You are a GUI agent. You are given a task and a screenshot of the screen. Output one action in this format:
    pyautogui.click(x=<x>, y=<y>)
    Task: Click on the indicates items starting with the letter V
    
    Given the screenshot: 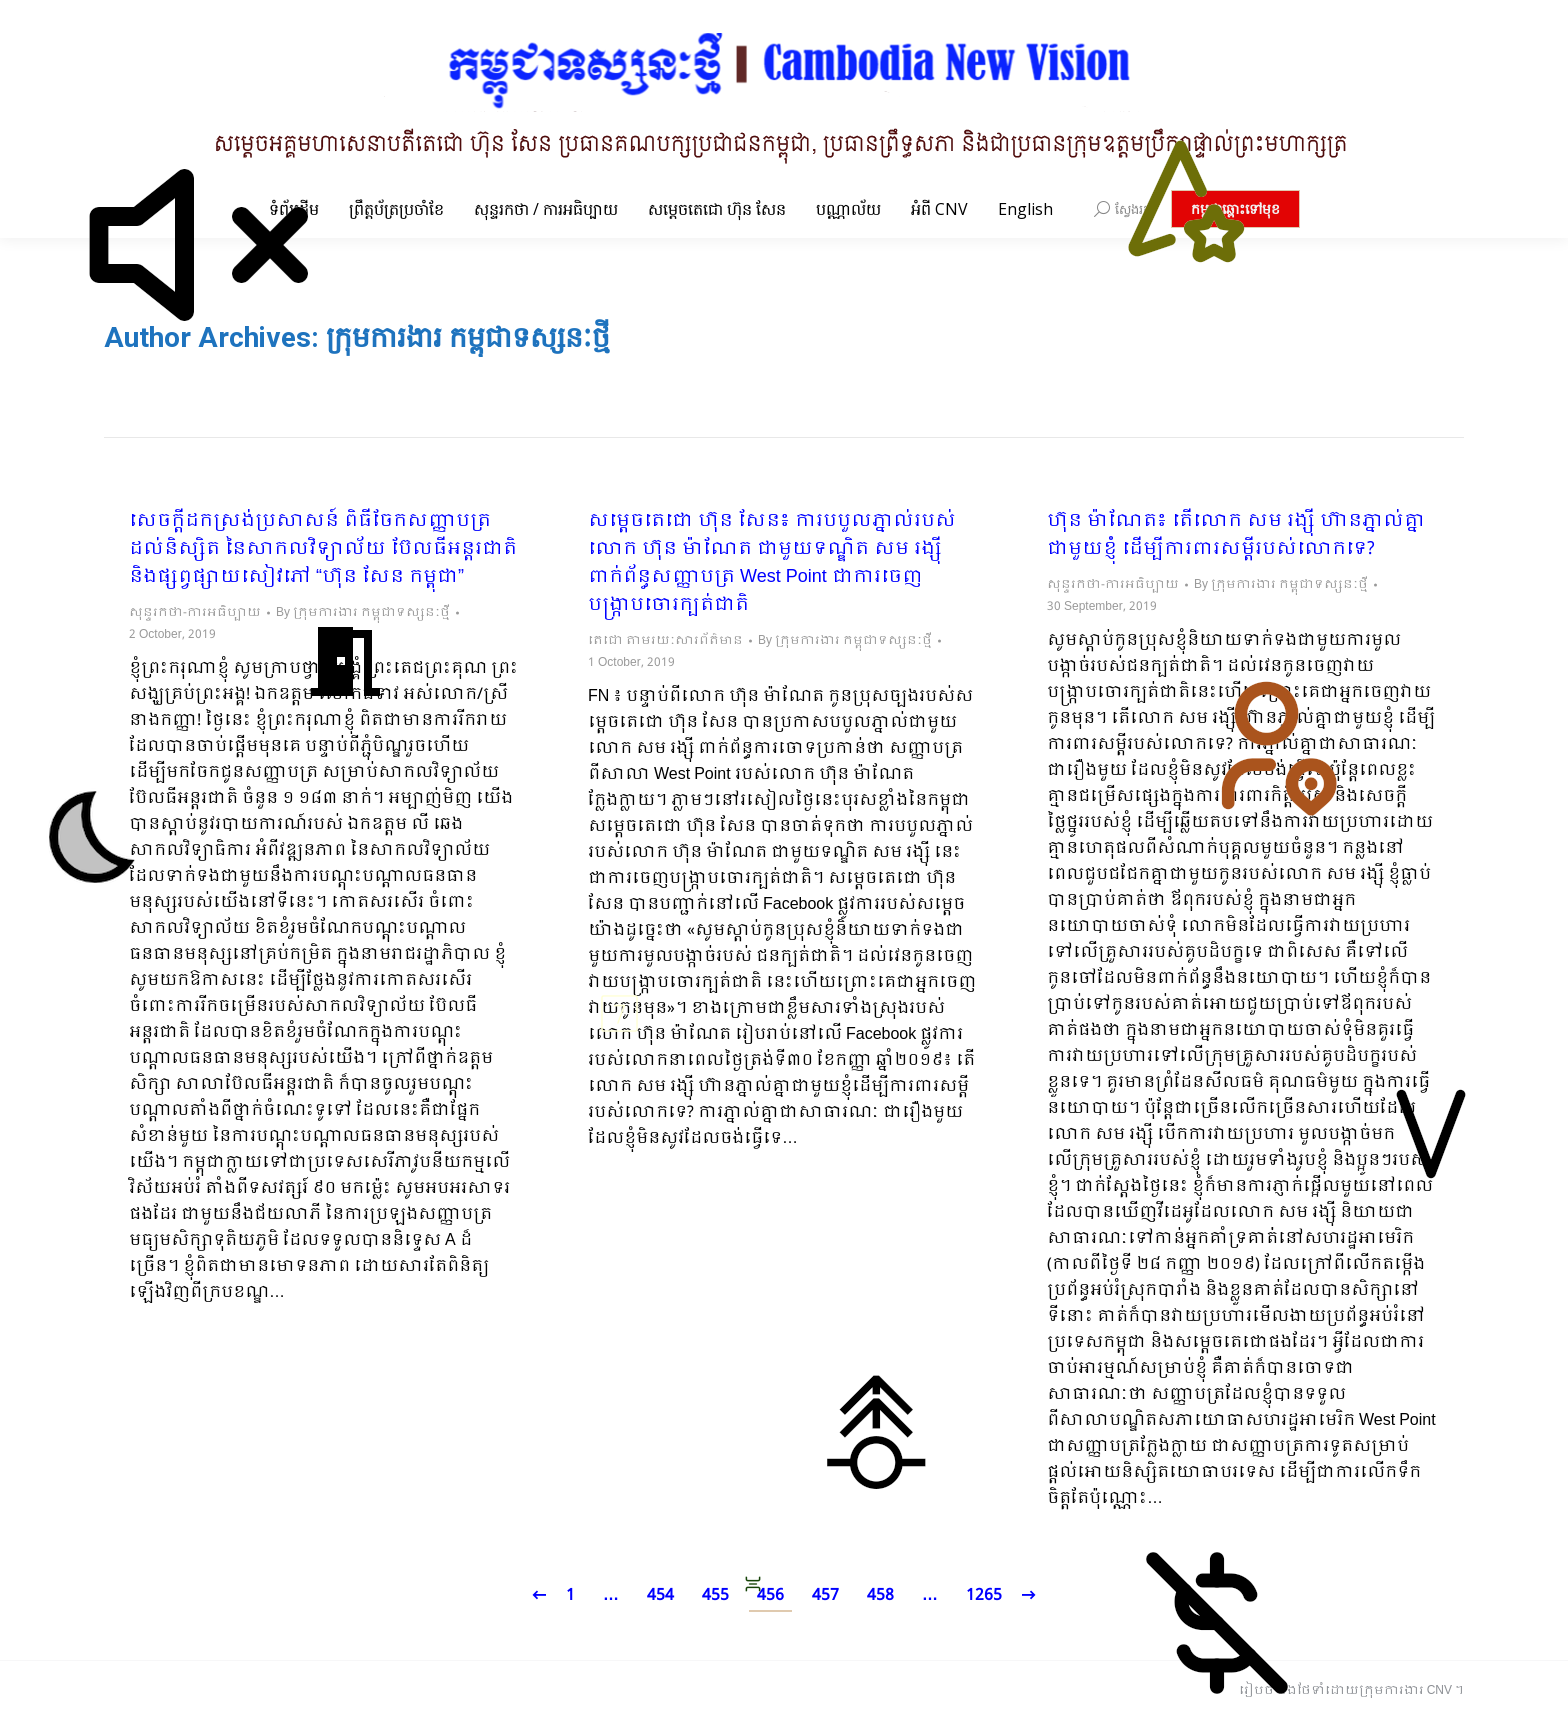 What is the action you would take?
    pyautogui.click(x=1431, y=1134)
    